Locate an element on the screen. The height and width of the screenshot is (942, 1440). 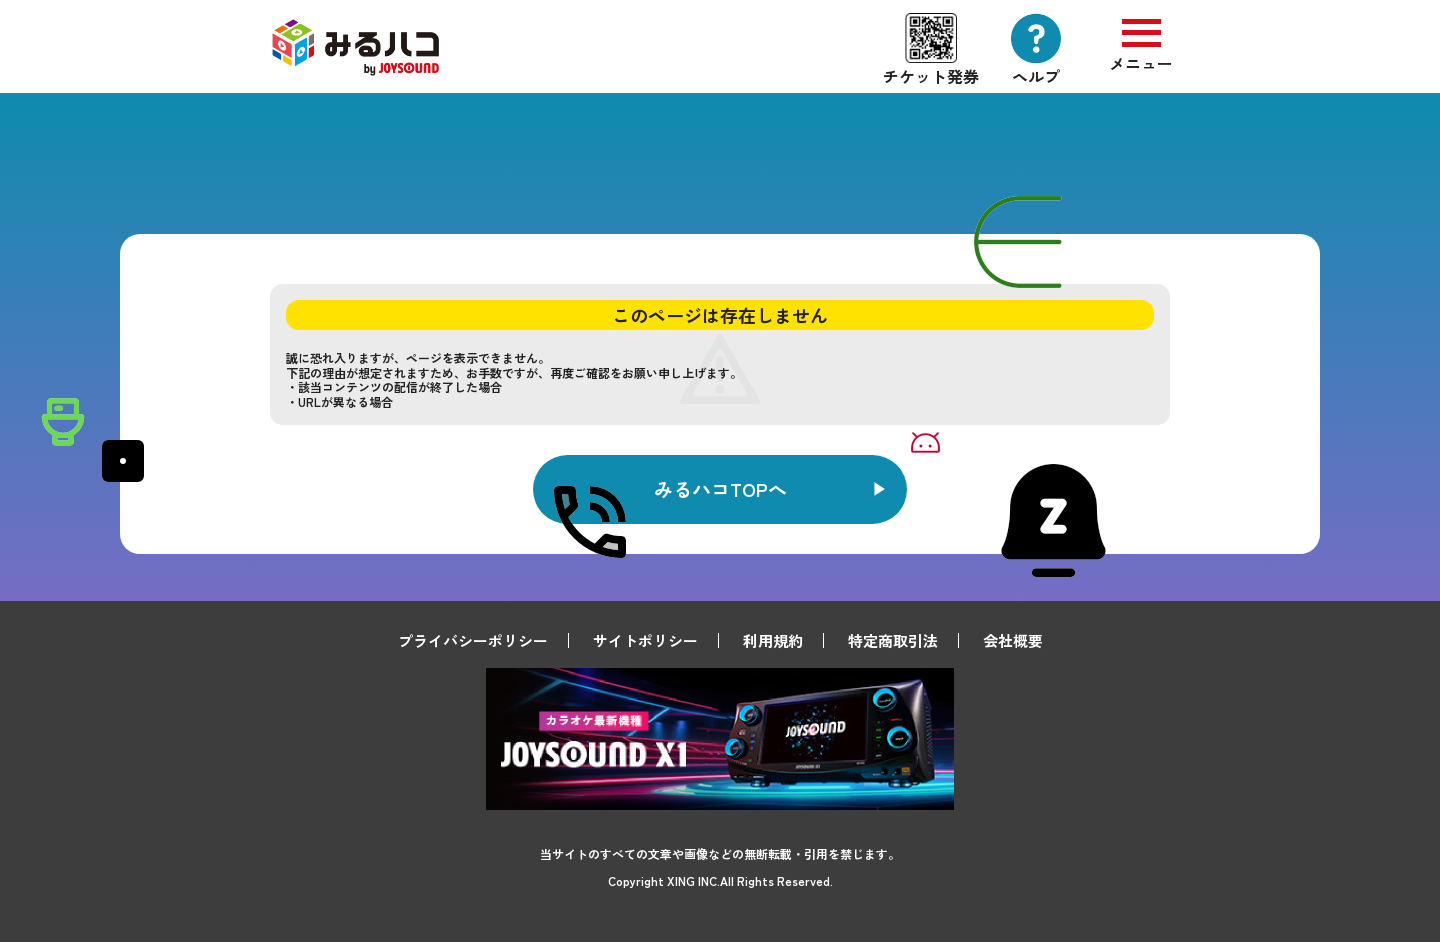
mute notifications or enable do not disturb mode is located at coordinates (1053, 520).